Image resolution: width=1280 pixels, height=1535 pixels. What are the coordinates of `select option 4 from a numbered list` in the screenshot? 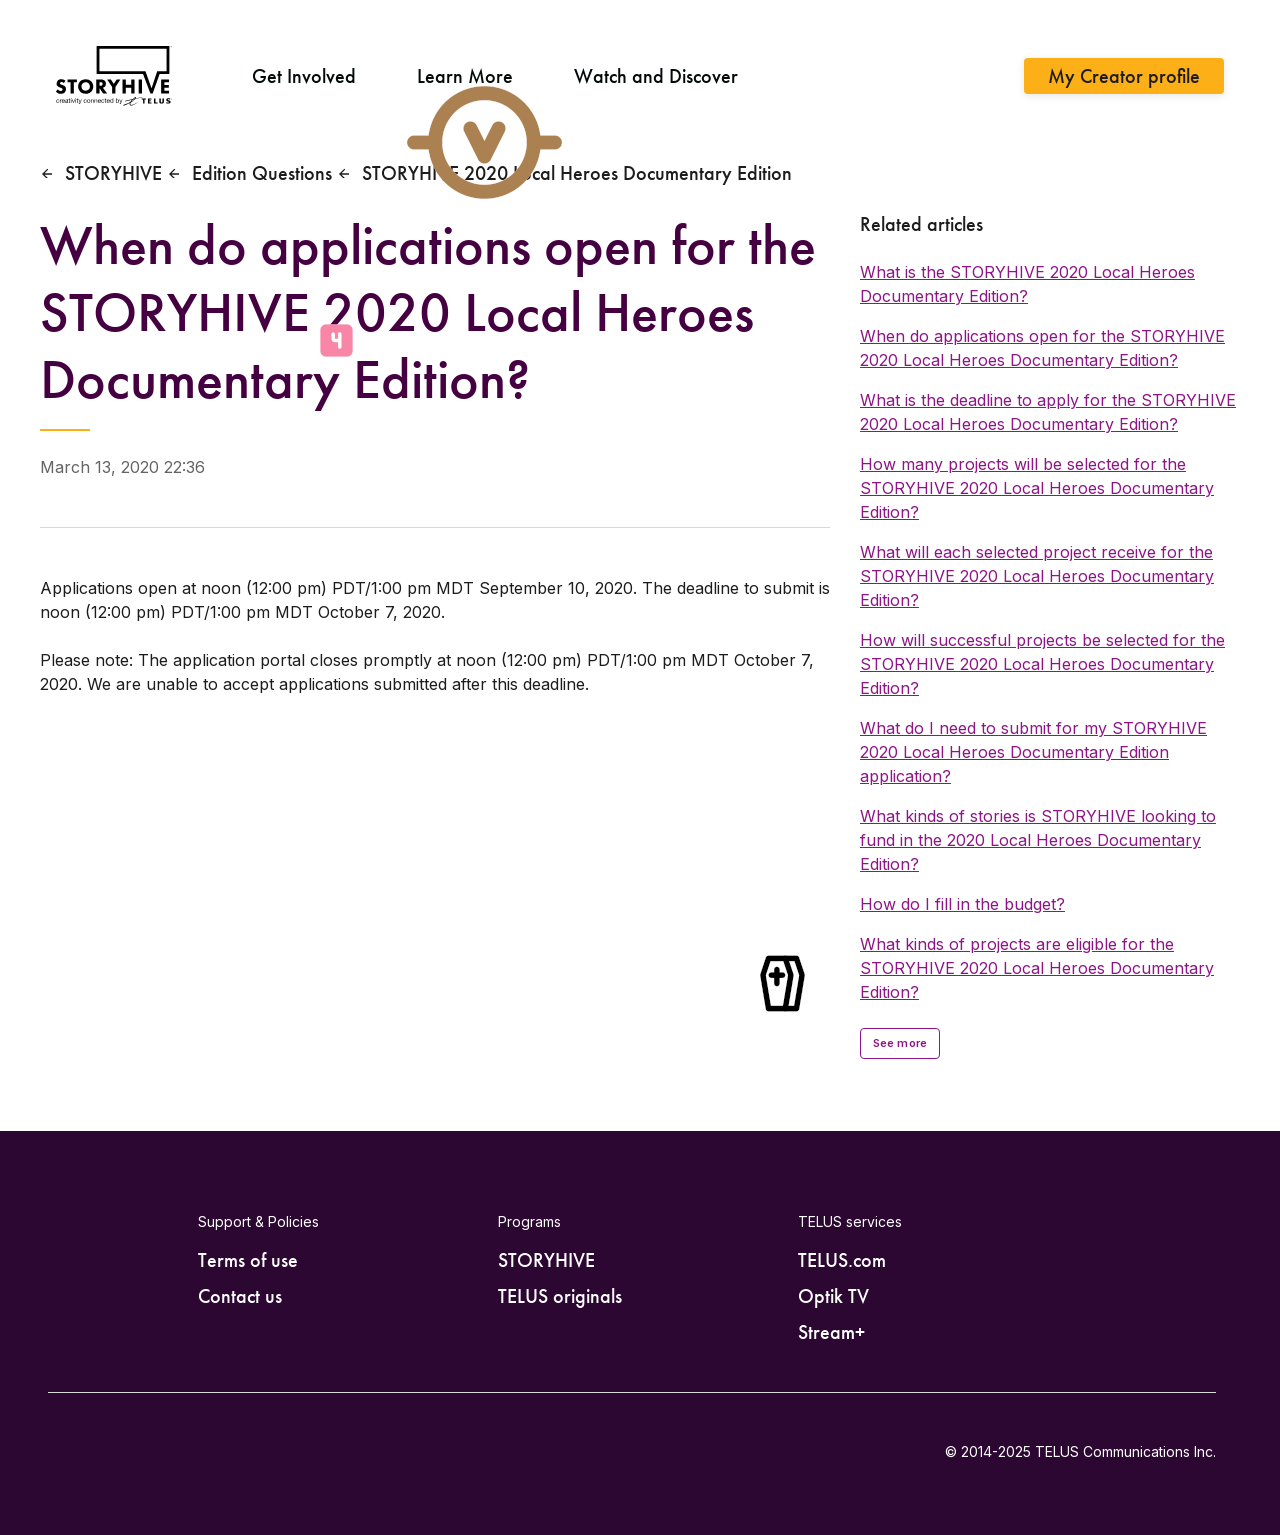 It's located at (336, 340).